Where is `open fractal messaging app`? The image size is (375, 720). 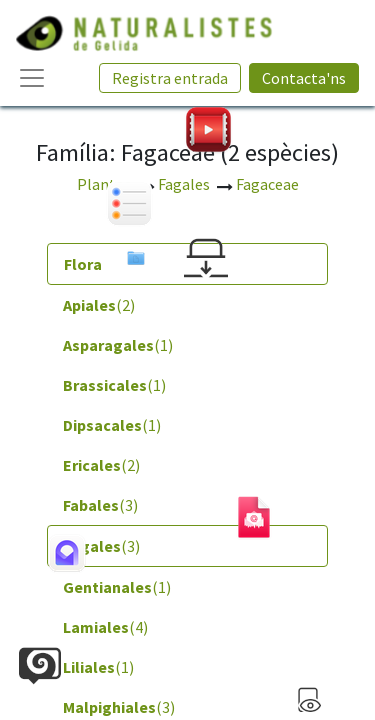 open fractal messaging app is located at coordinates (40, 666).